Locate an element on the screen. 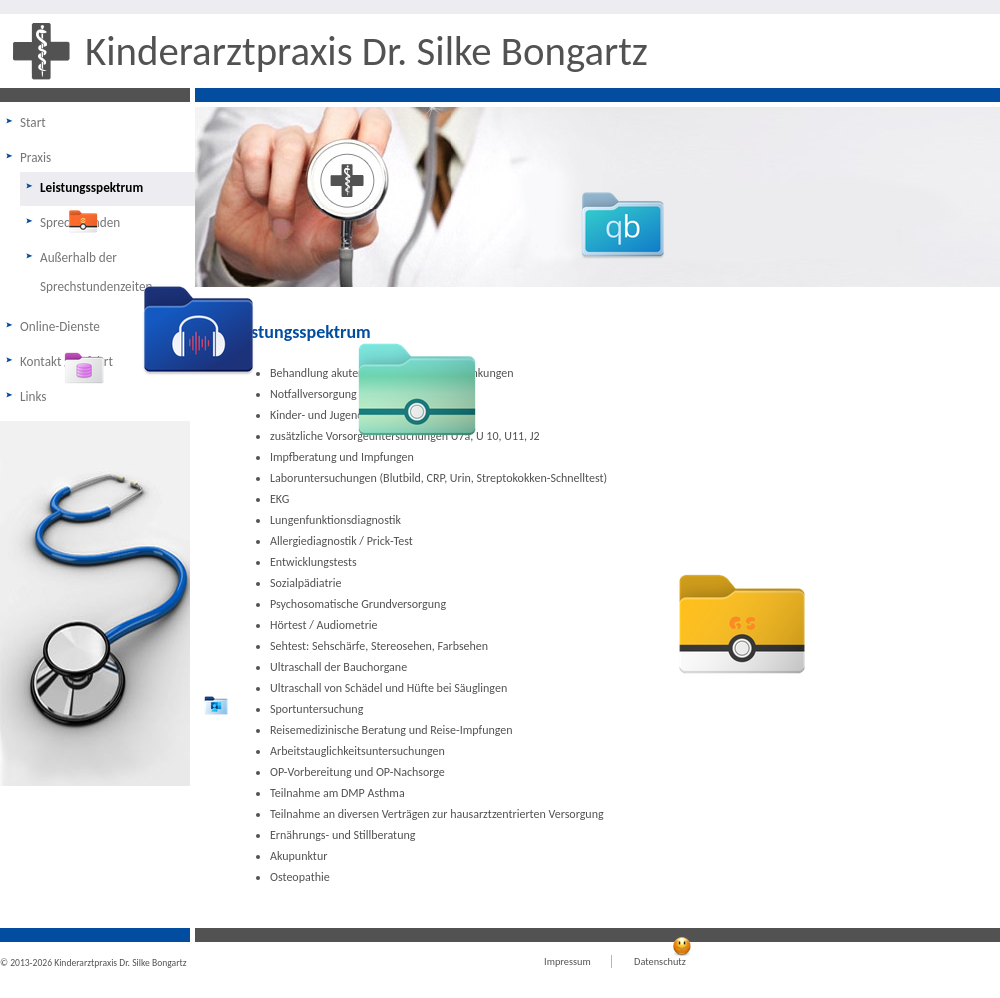 This screenshot has width=1000, height=998. open audacity project files folder is located at coordinates (198, 332).